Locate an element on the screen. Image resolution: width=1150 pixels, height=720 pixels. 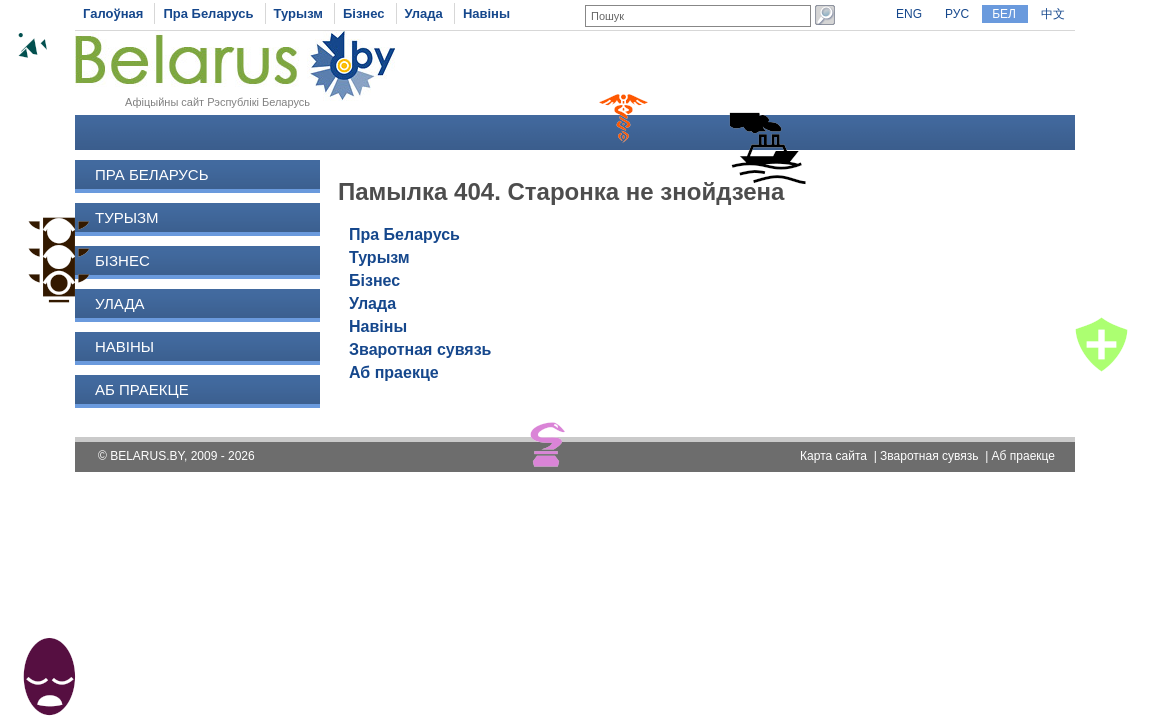
activate defensive healing ability is located at coordinates (1101, 344).